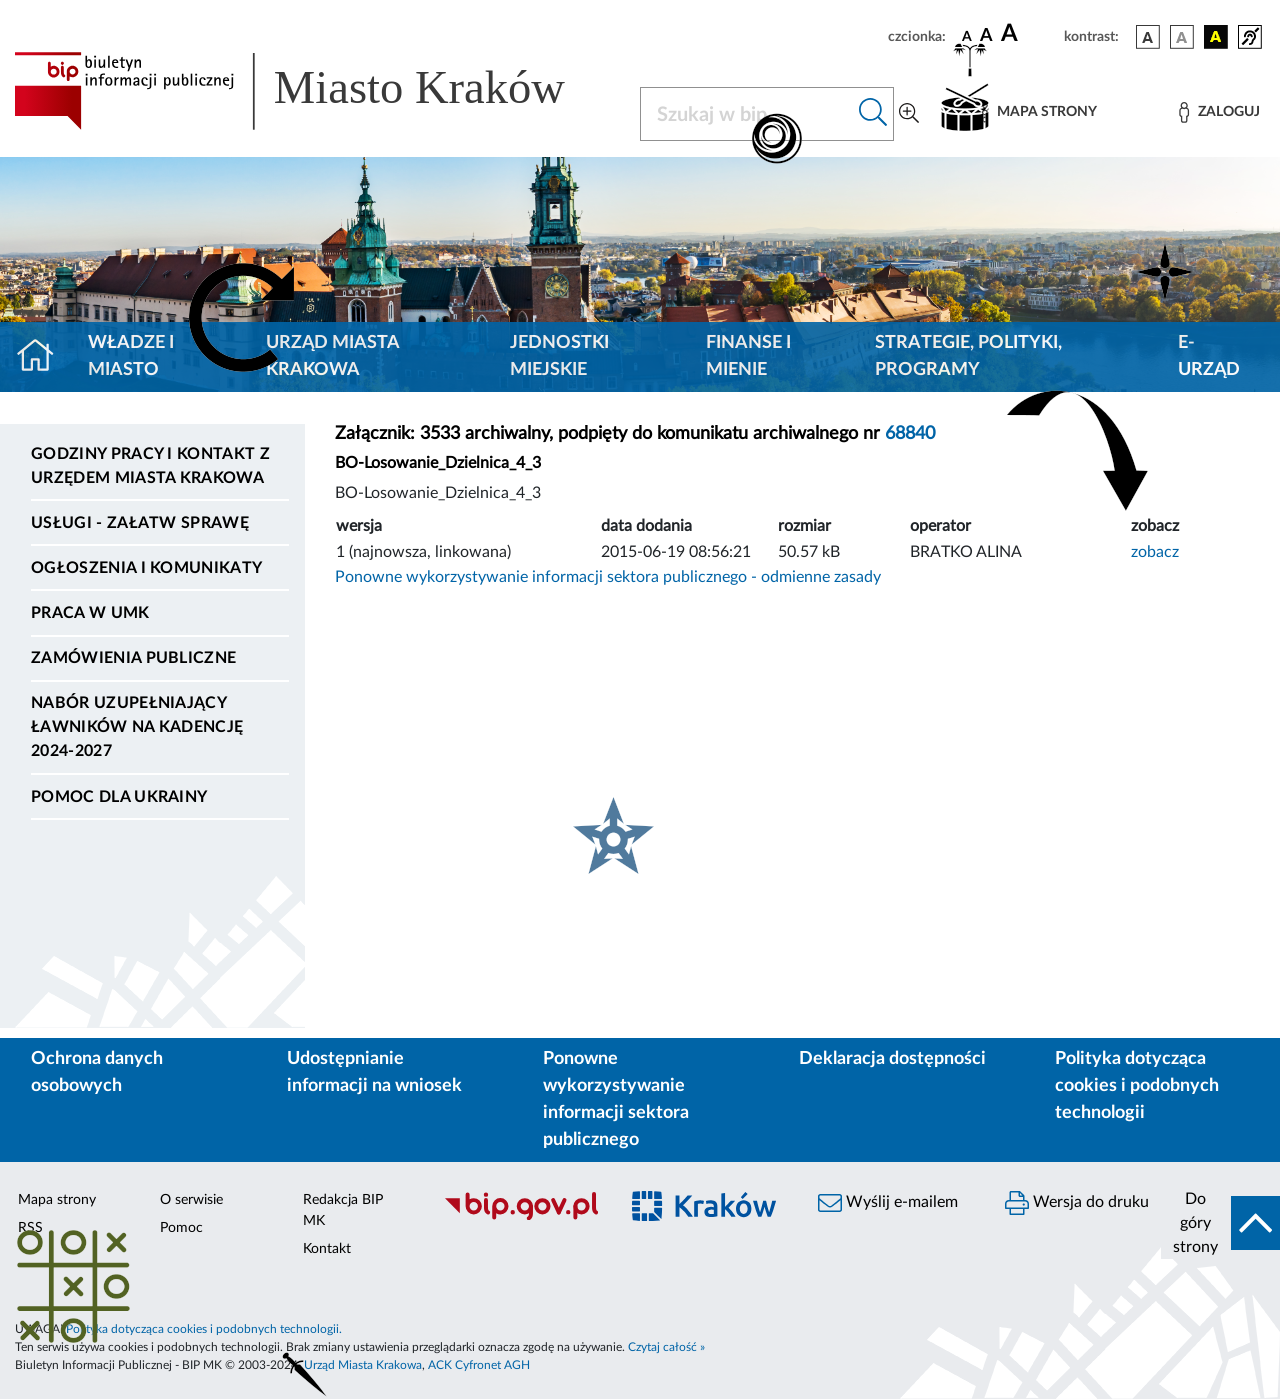 This screenshot has width=1280, height=1399. I want to click on initialize spike trap or hazard, so click(1165, 272).